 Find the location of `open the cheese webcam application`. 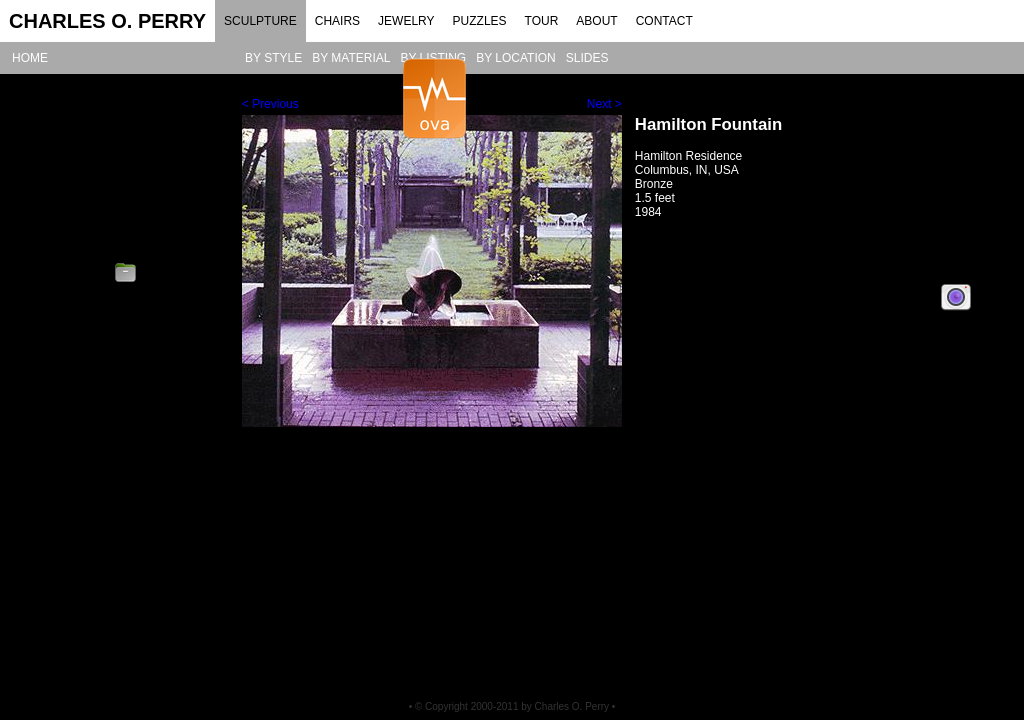

open the cheese webcam application is located at coordinates (956, 297).